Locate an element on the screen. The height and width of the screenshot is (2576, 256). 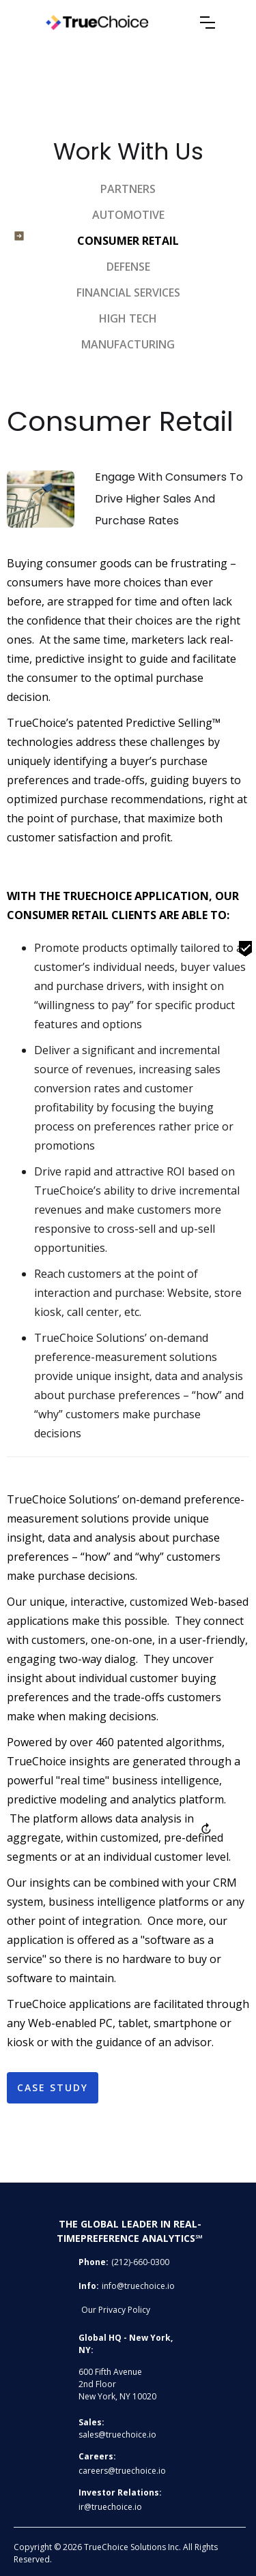
mark location as visited is located at coordinates (245, 948).